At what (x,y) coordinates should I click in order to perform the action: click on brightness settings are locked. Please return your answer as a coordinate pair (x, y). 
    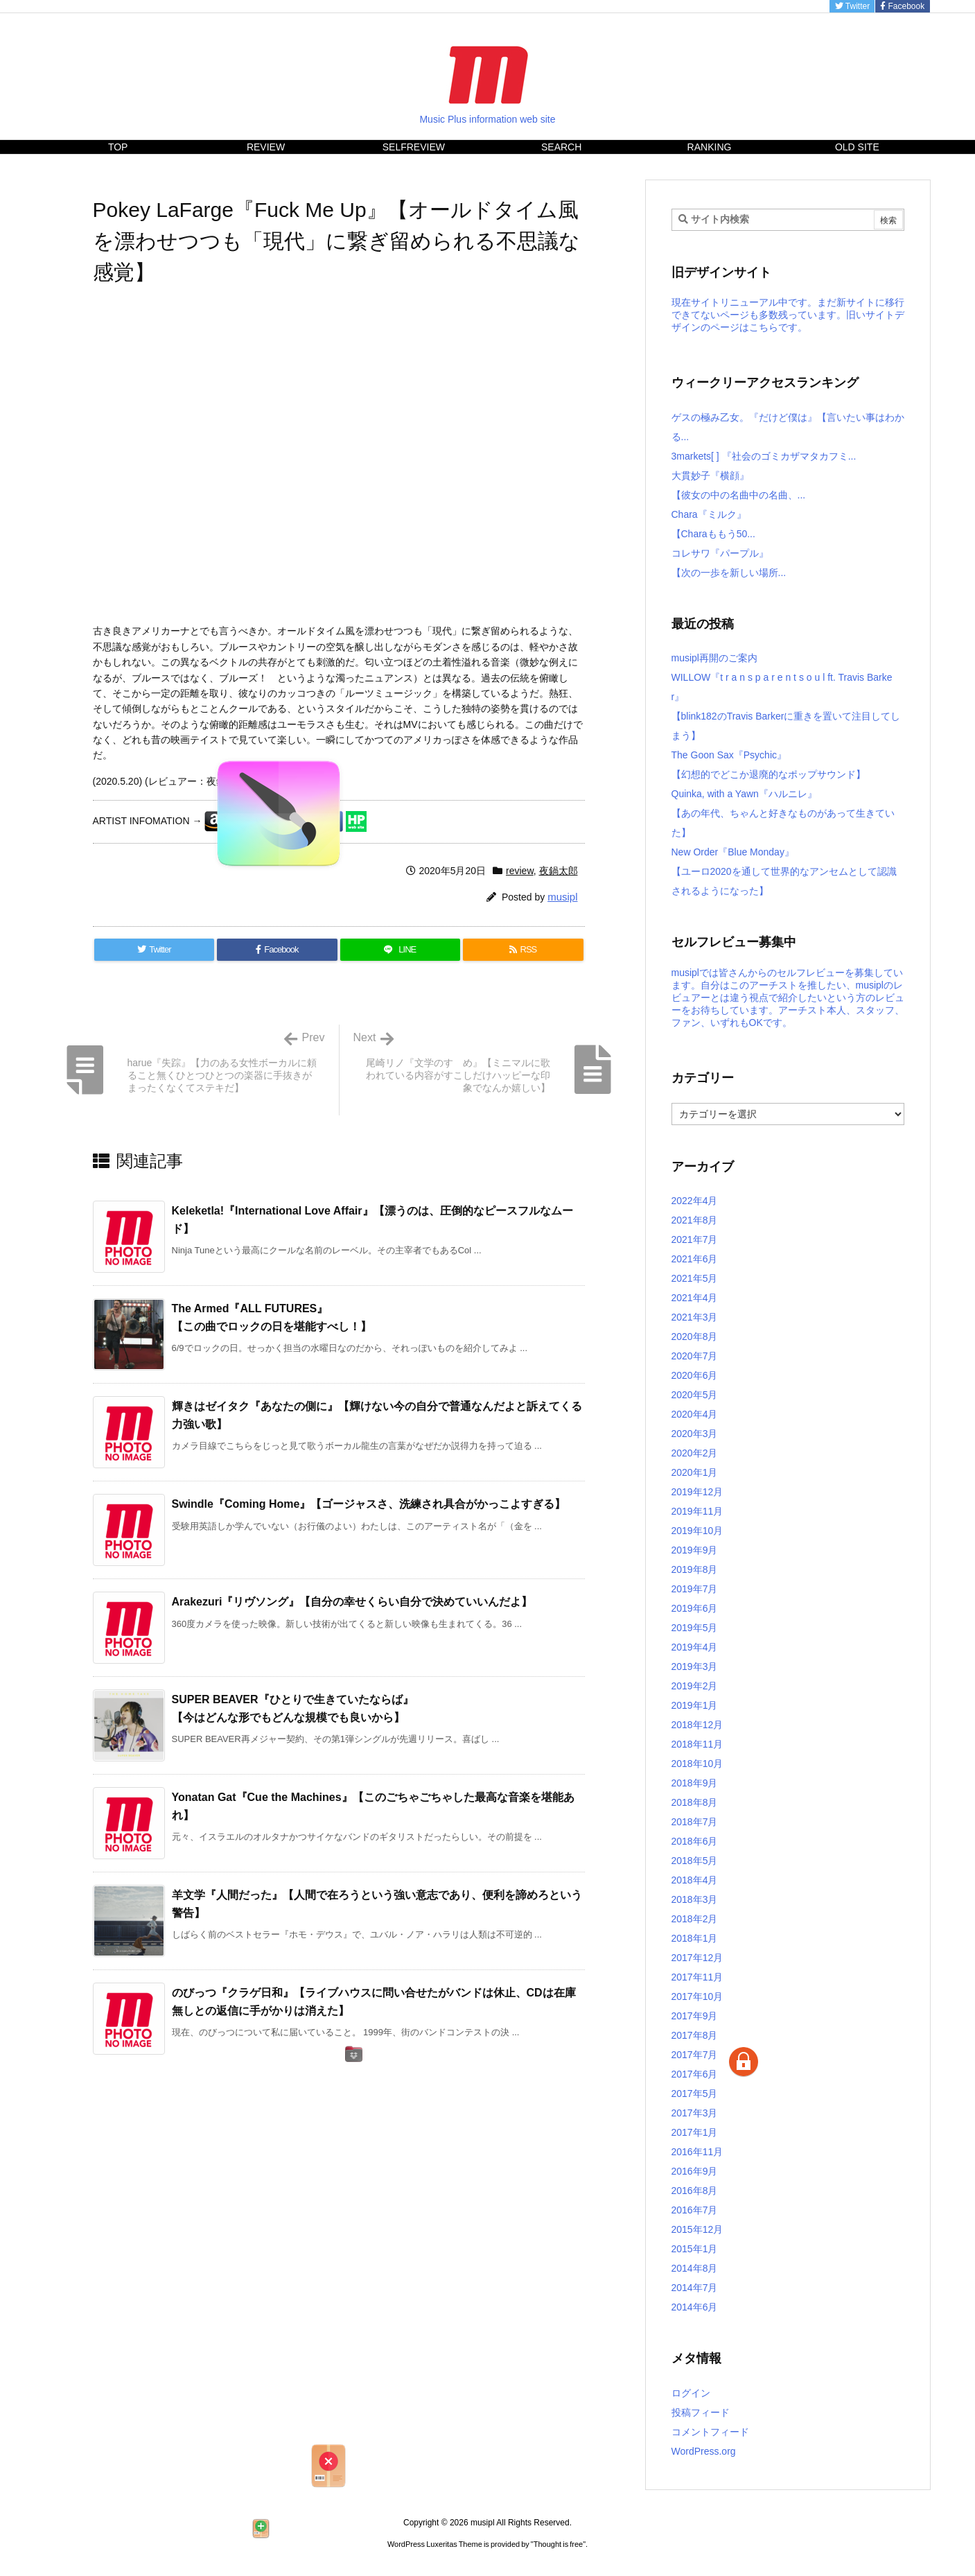
    Looking at the image, I should click on (744, 2062).